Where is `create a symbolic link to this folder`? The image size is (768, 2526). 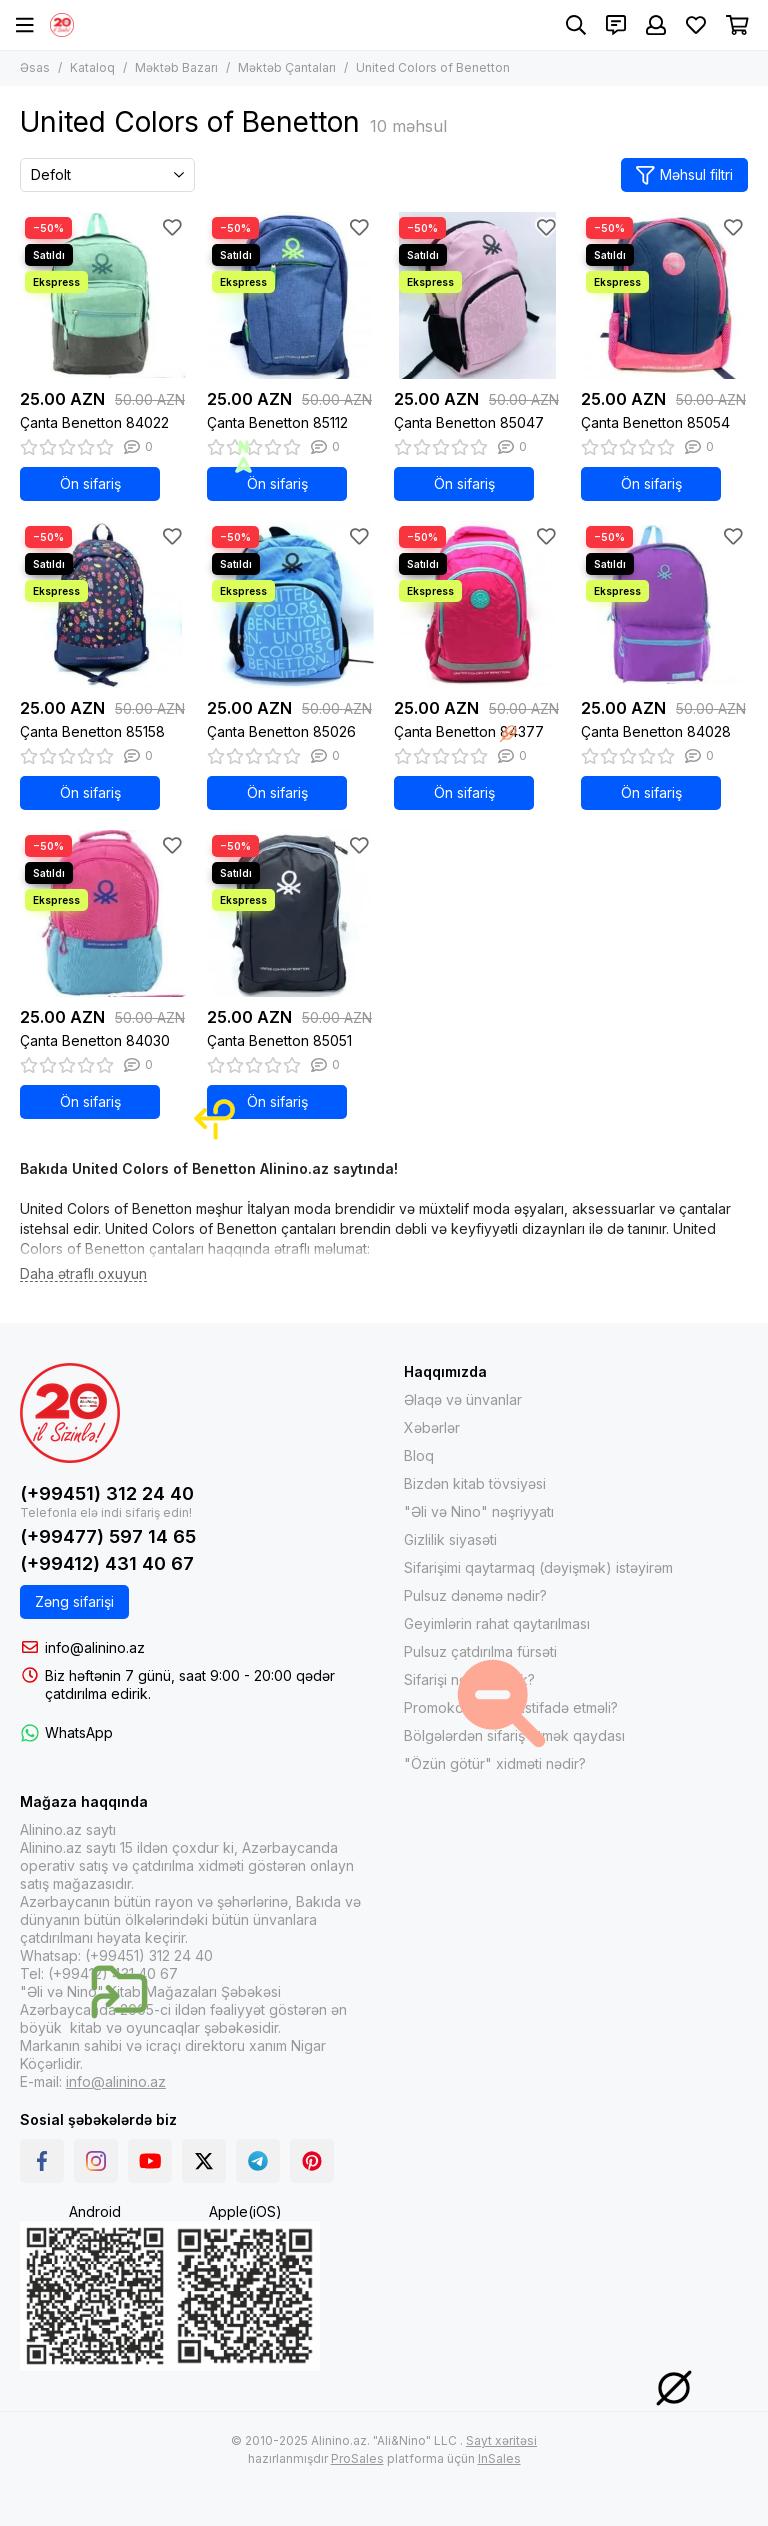 create a symbolic link to this folder is located at coordinates (119, 1990).